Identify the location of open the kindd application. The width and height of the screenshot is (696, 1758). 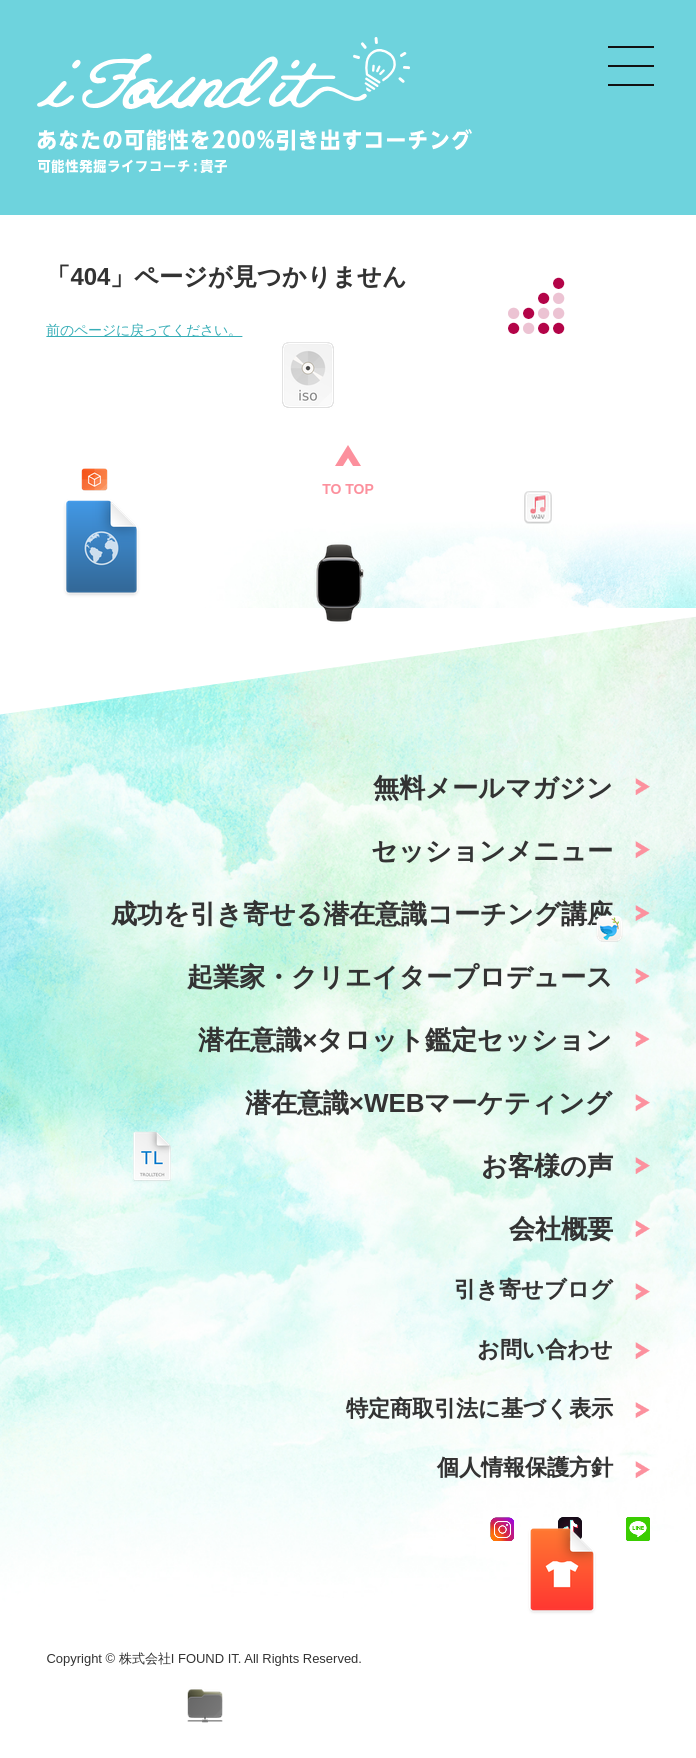
(609, 928).